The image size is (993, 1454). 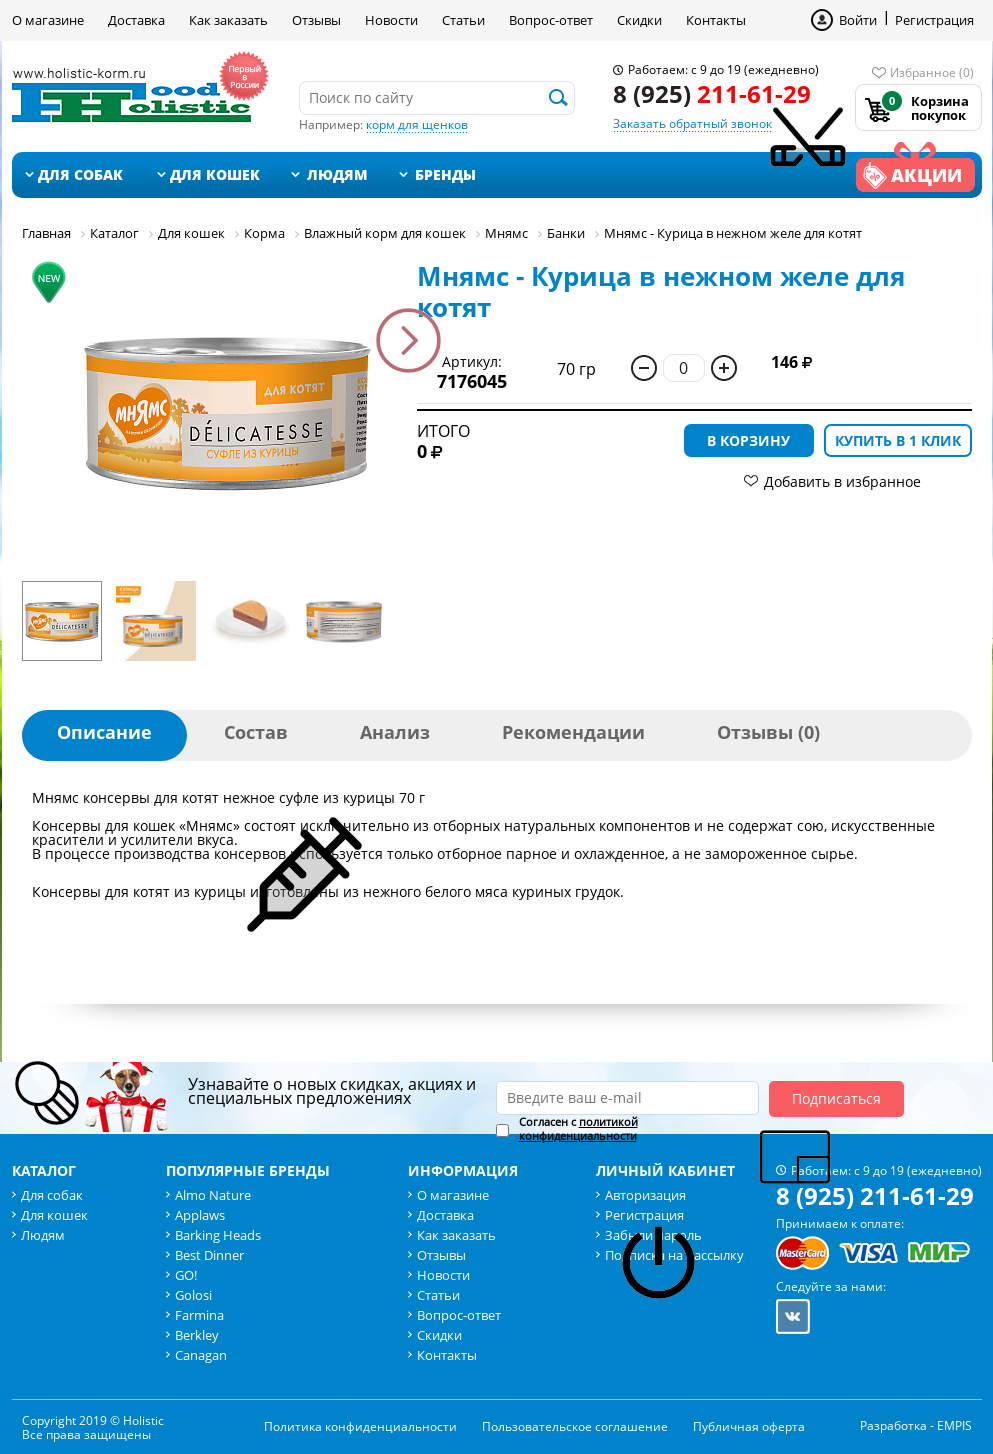 I want to click on turn off or shut down the device, so click(x=658, y=1262).